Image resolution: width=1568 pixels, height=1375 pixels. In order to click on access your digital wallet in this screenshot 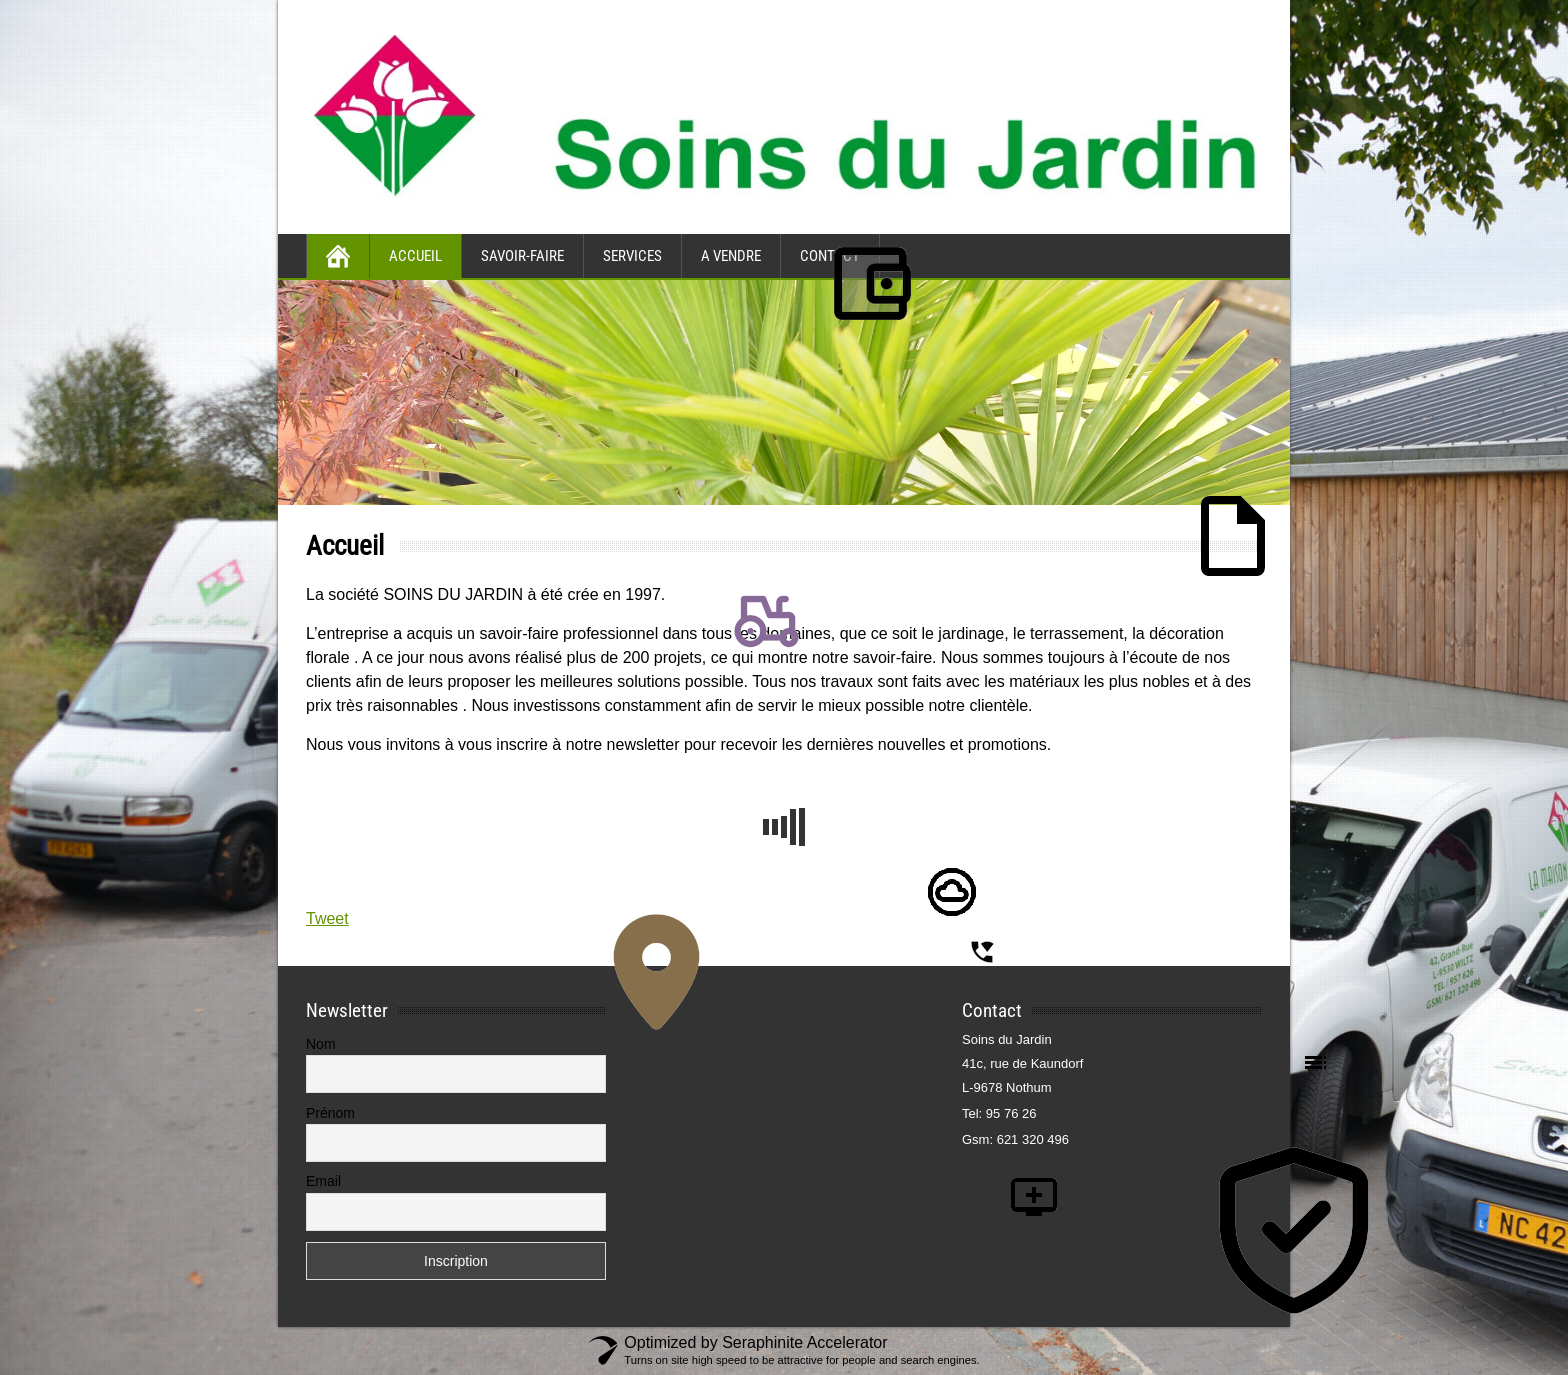, I will do `click(870, 283)`.